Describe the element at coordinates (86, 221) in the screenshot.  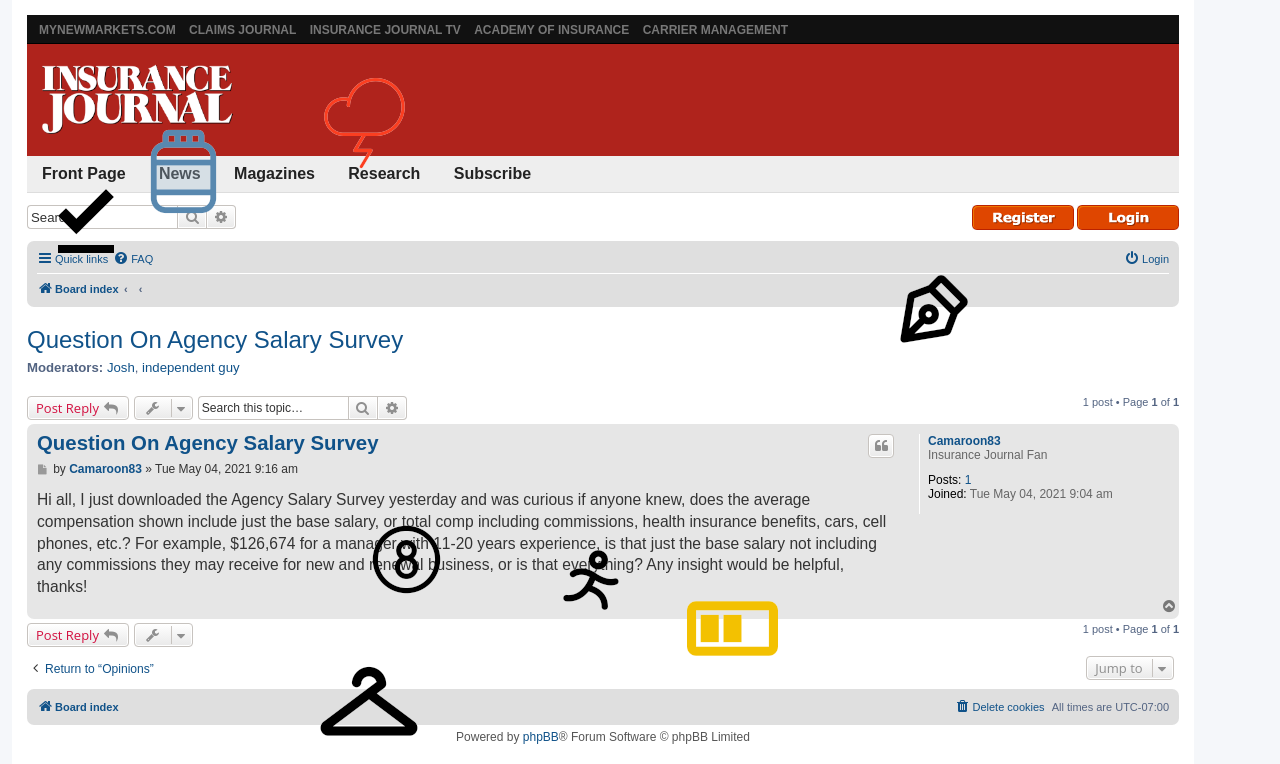
I see `download complete` at that location.